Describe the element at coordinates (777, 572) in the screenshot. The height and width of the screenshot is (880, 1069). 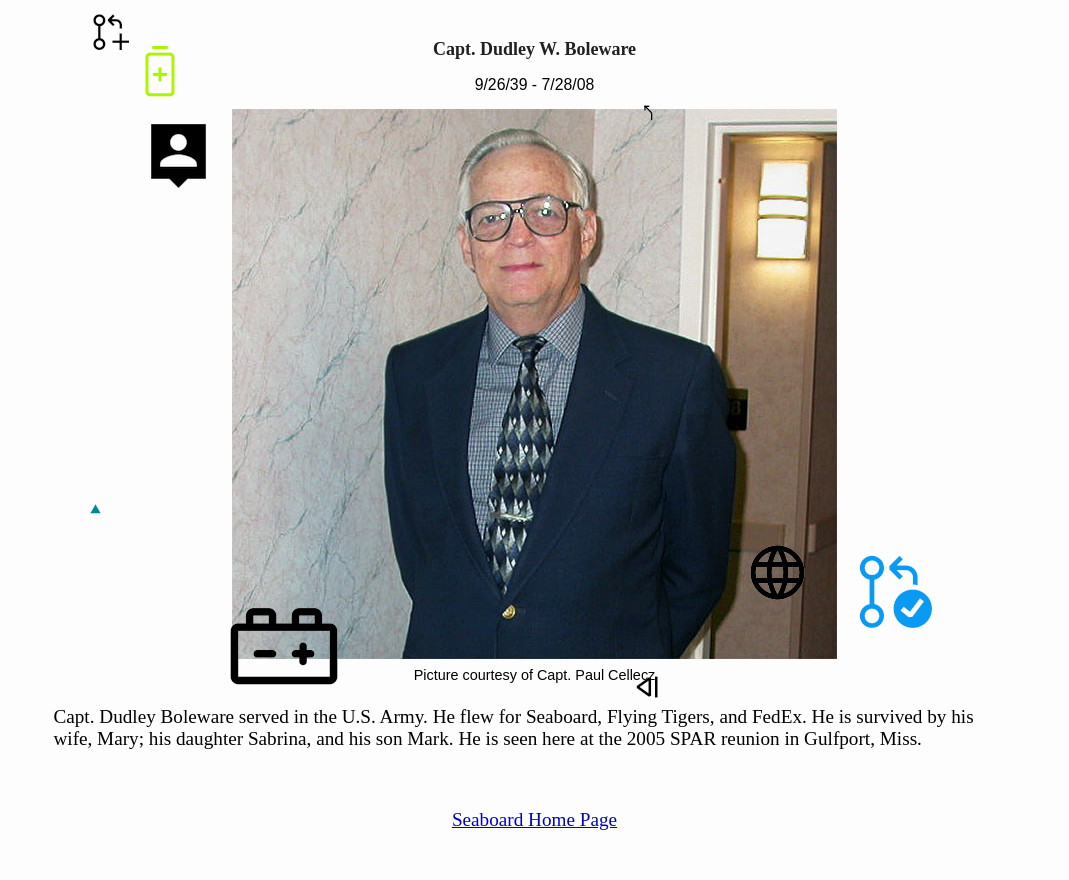
I see `switch to global or worldwide view` at that location.